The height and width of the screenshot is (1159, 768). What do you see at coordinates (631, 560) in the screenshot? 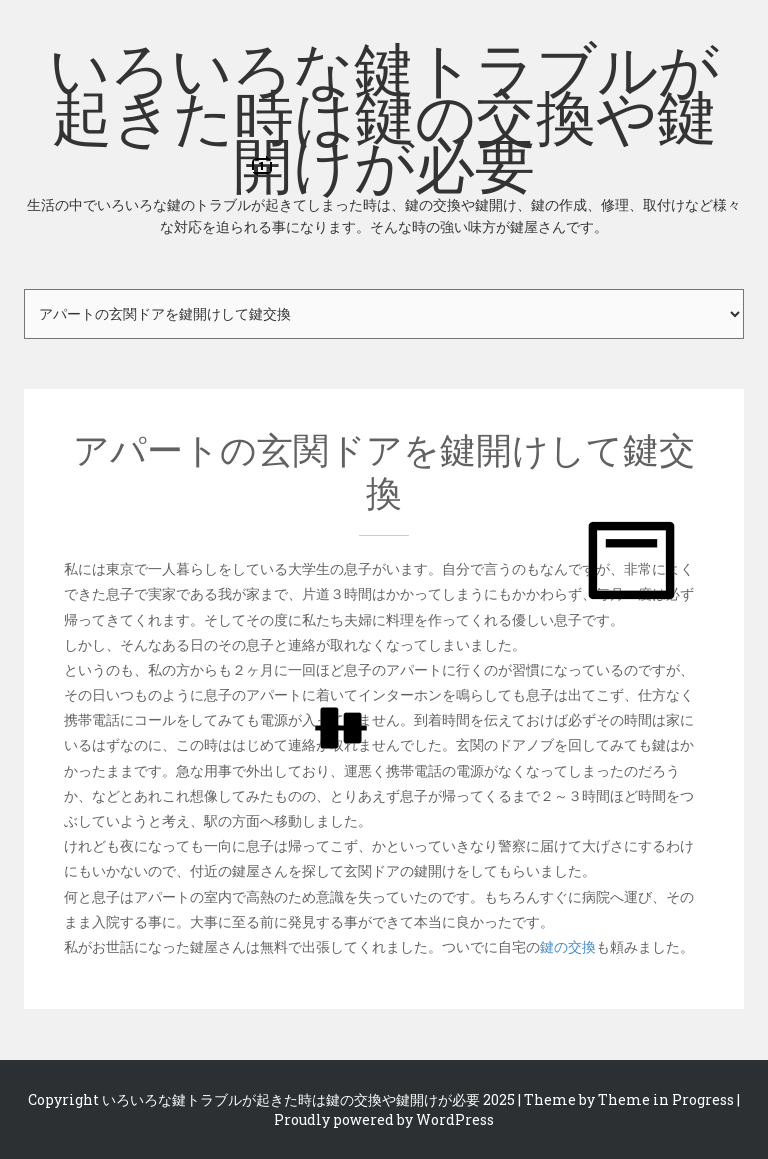
I see `switch to top panel layout` at bounding box center [631, 560].